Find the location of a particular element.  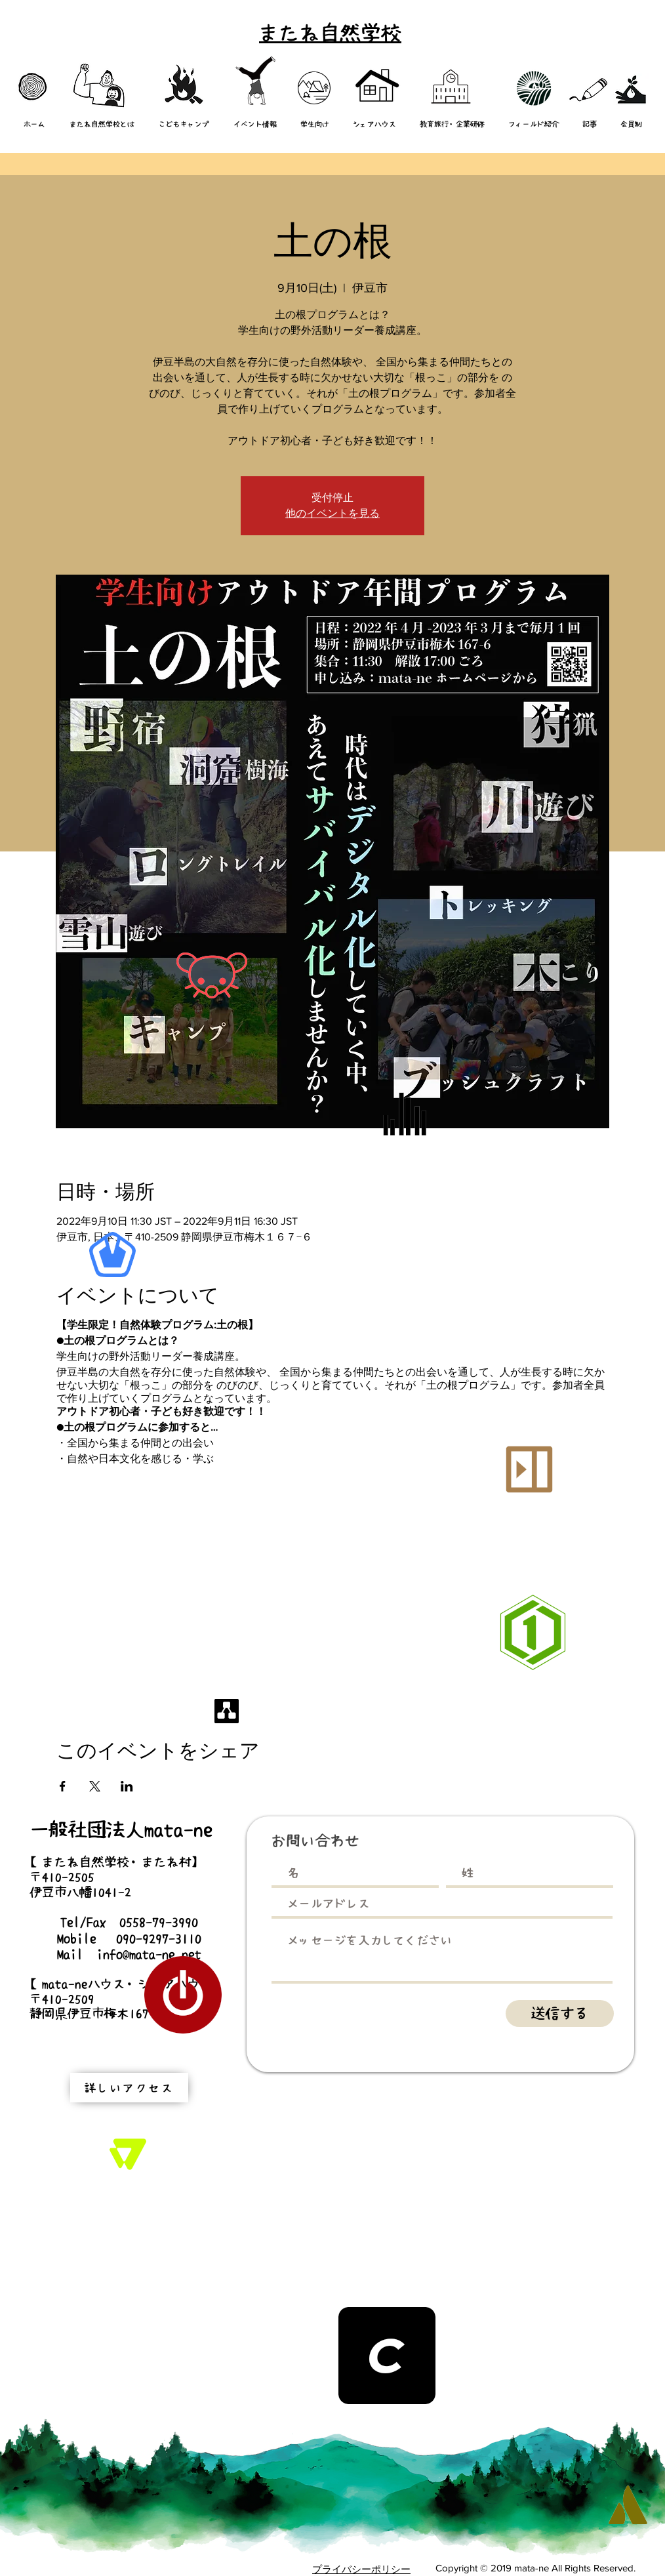

atlassian company logo is located at coordinates (628, 2504).